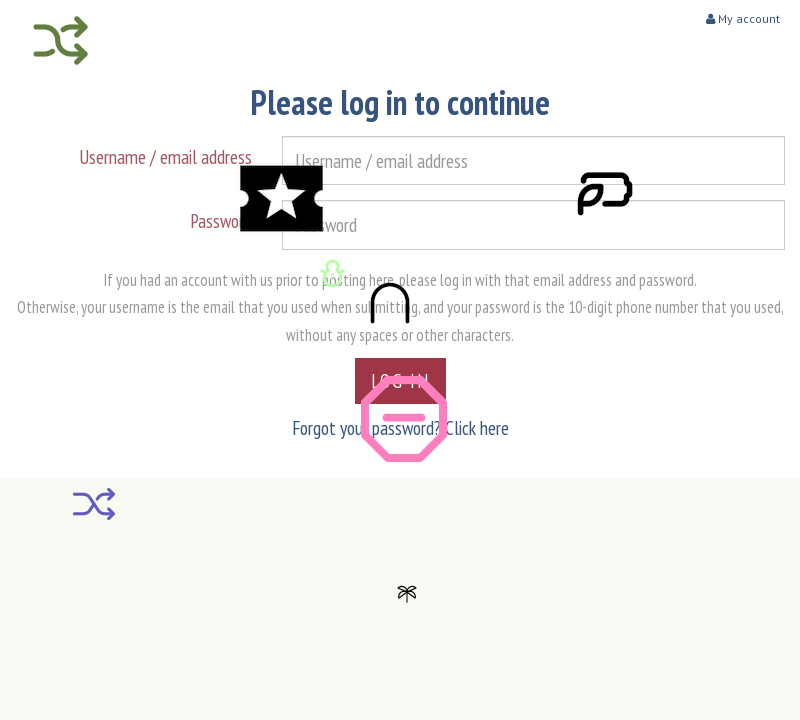  Describe the element at coordinates (281, 198) in the screenshot. I see `view nearby events or entertainment` at that location.